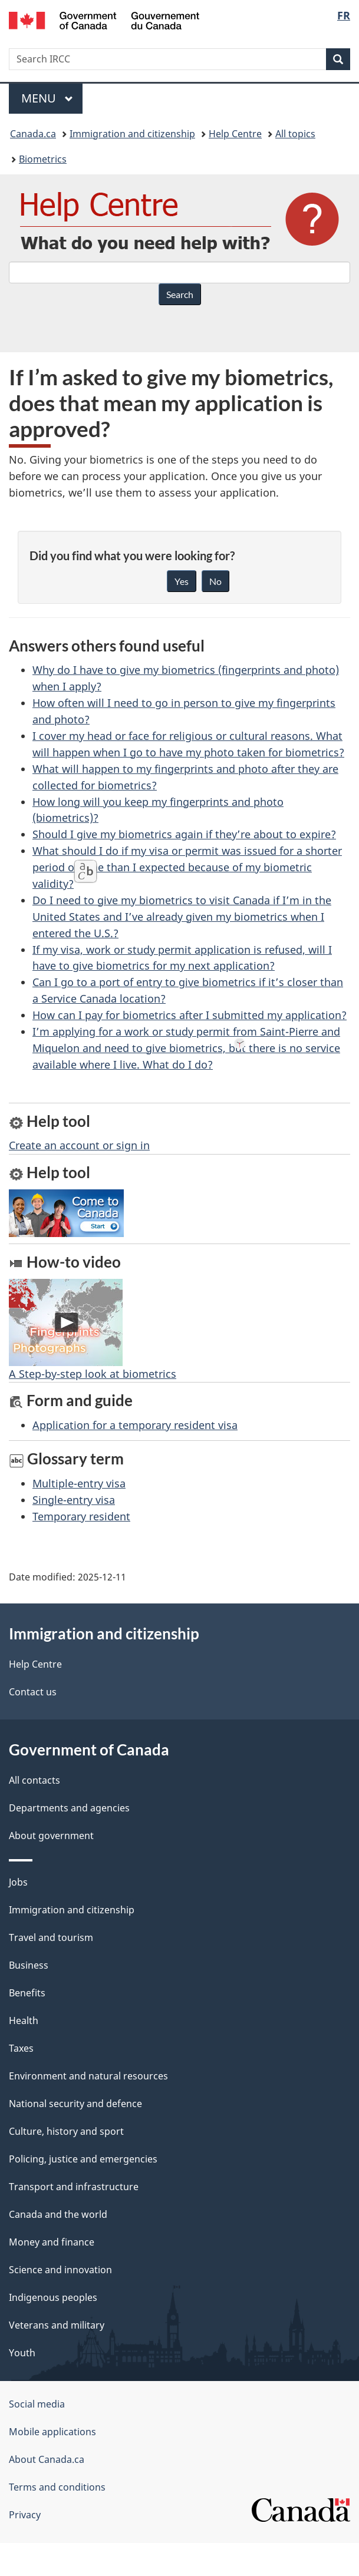 The width and height of the screenshot is (359, 2576). I want to click on access font and typography settings, so click(85, 871).